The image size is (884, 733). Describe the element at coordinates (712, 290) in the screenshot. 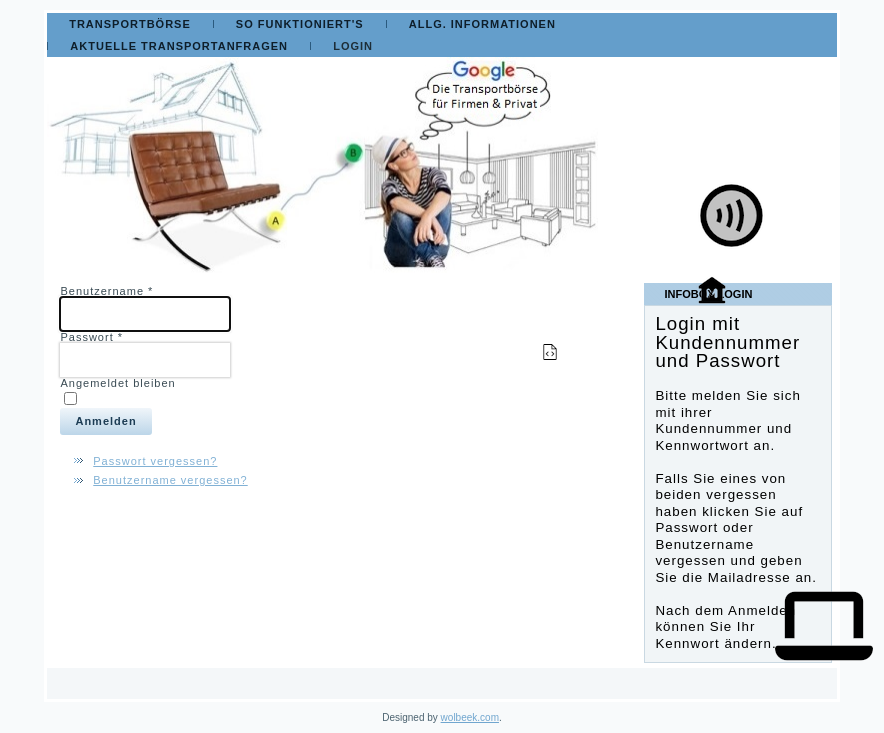

I see `view nearby museums on the map` at that location.